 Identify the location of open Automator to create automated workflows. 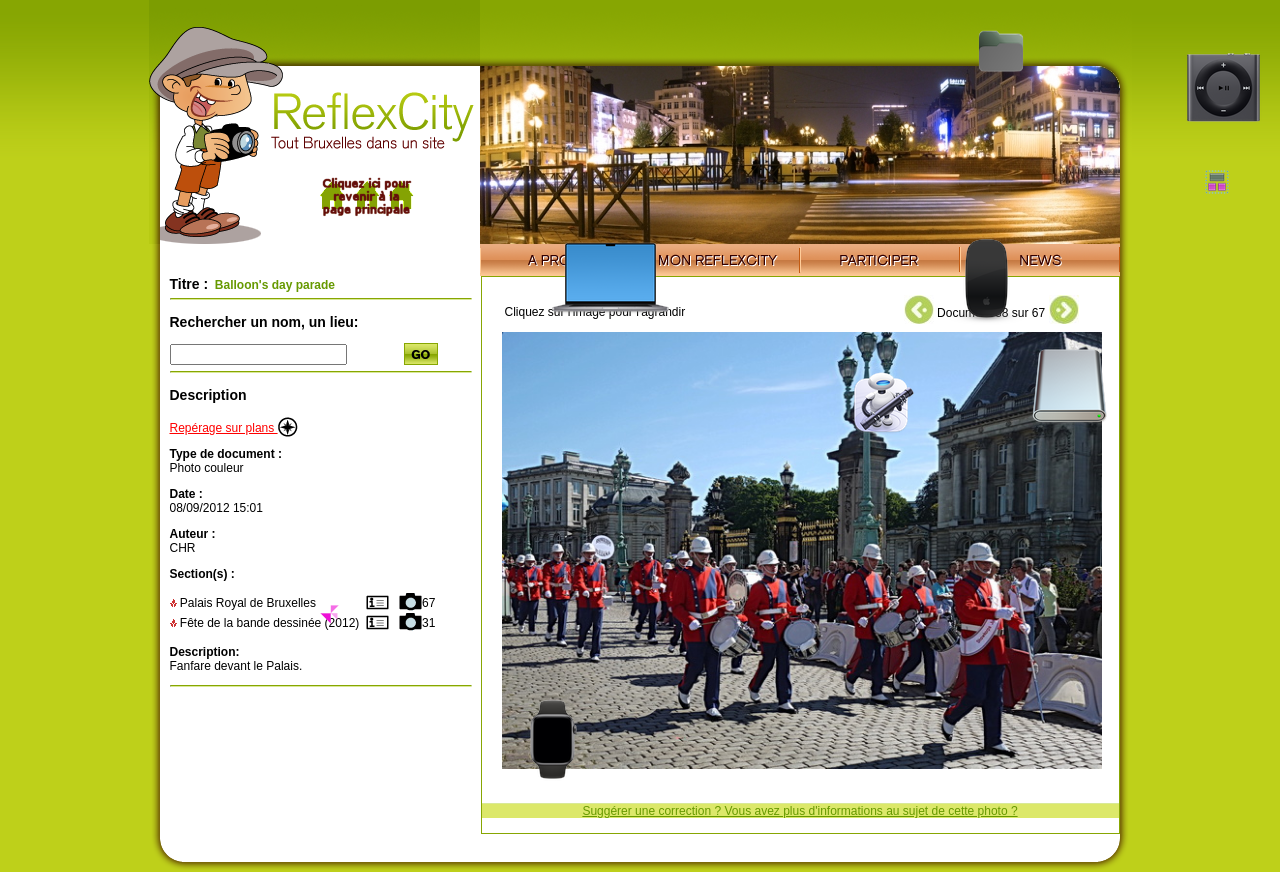
(881, 405).